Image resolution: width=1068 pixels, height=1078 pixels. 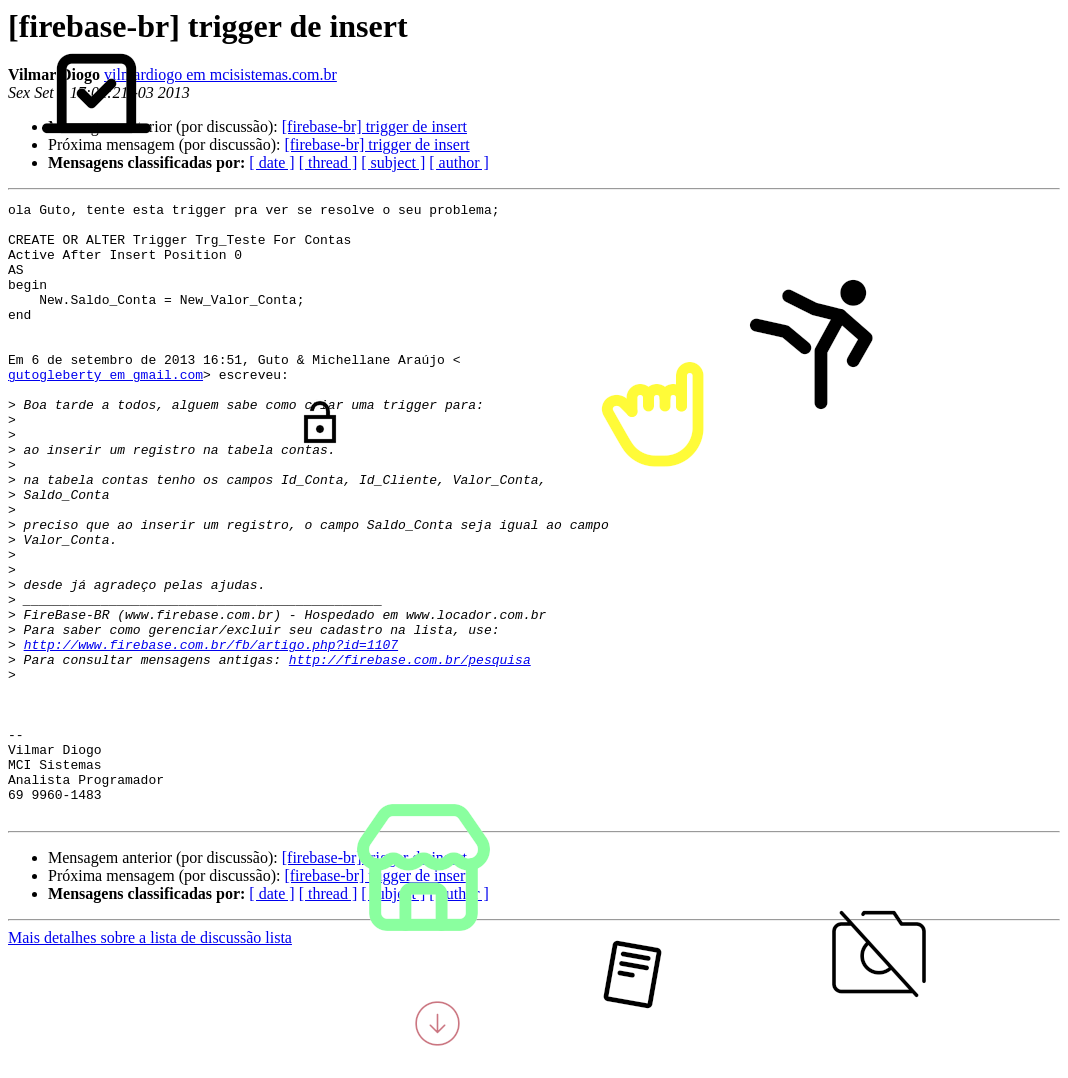 What do you see at coordinates (423, 870) in the screenshot?
I see `browse or open the store` at bounding box center [423, 870].